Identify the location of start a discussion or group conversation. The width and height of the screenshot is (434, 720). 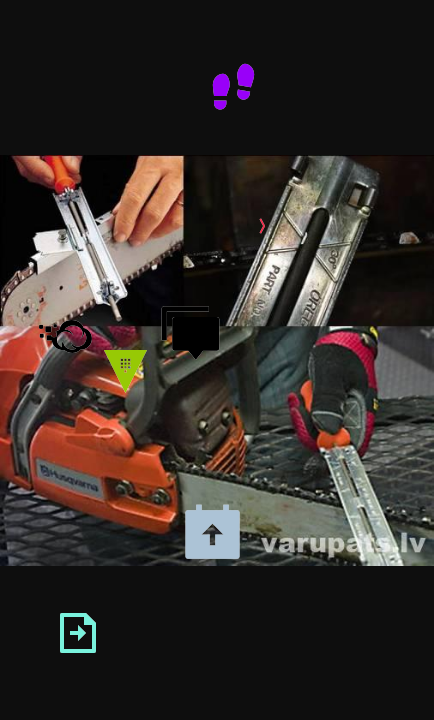
(190, 332).